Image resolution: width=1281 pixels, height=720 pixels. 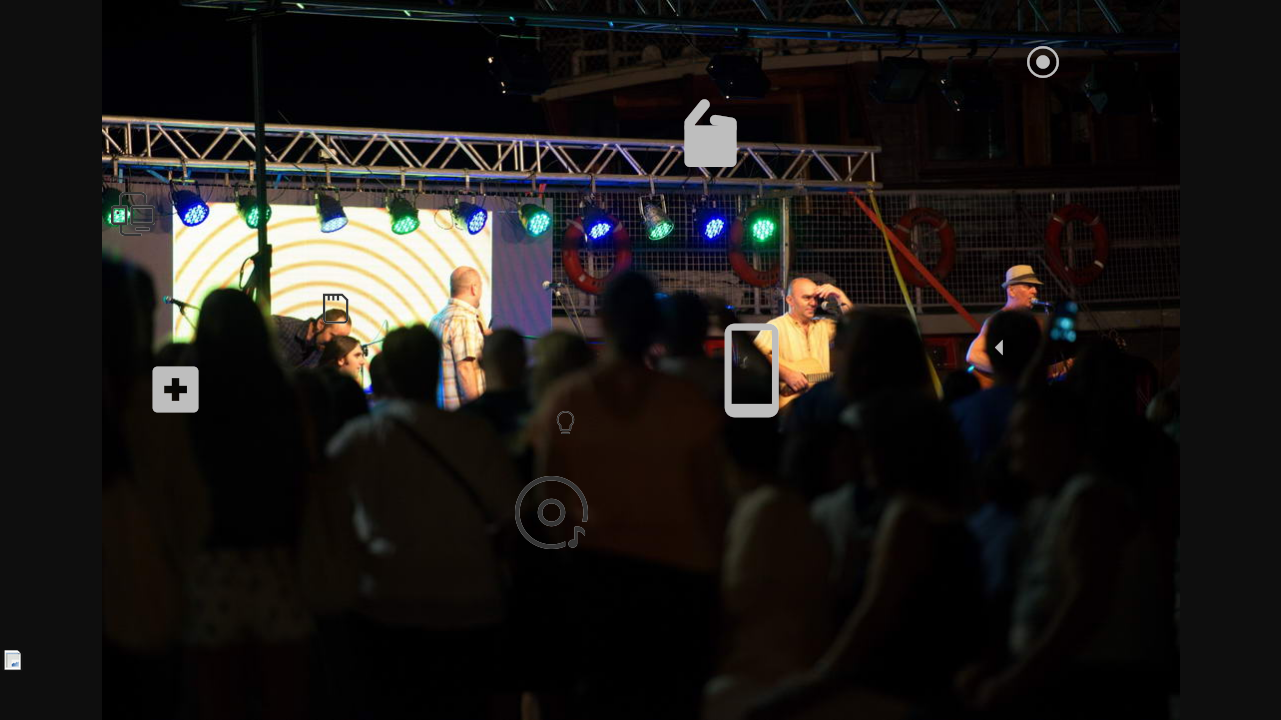 What do you see at coordinates (133, 214) in the screenshot?
I see `manage connected devices and peripherals` at bounding box center [133, 214].